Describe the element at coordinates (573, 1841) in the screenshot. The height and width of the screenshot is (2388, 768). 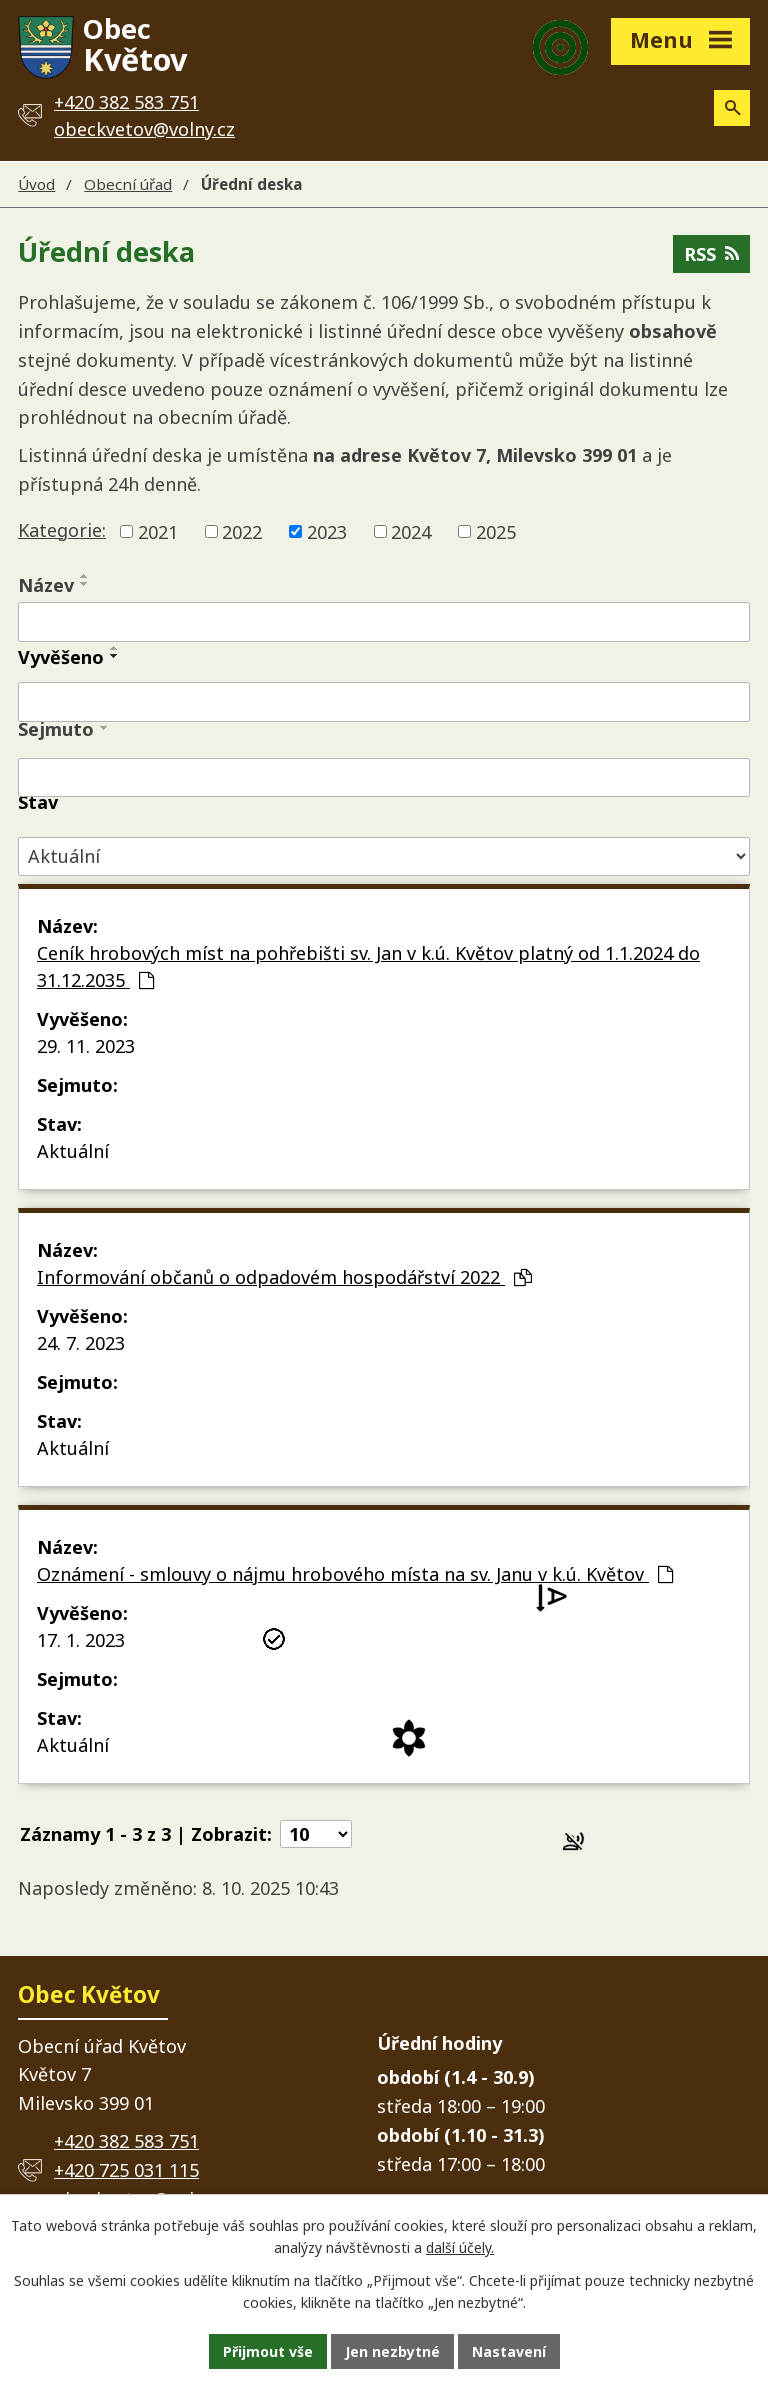
I see `mute voice narration or screen reader` at that location.